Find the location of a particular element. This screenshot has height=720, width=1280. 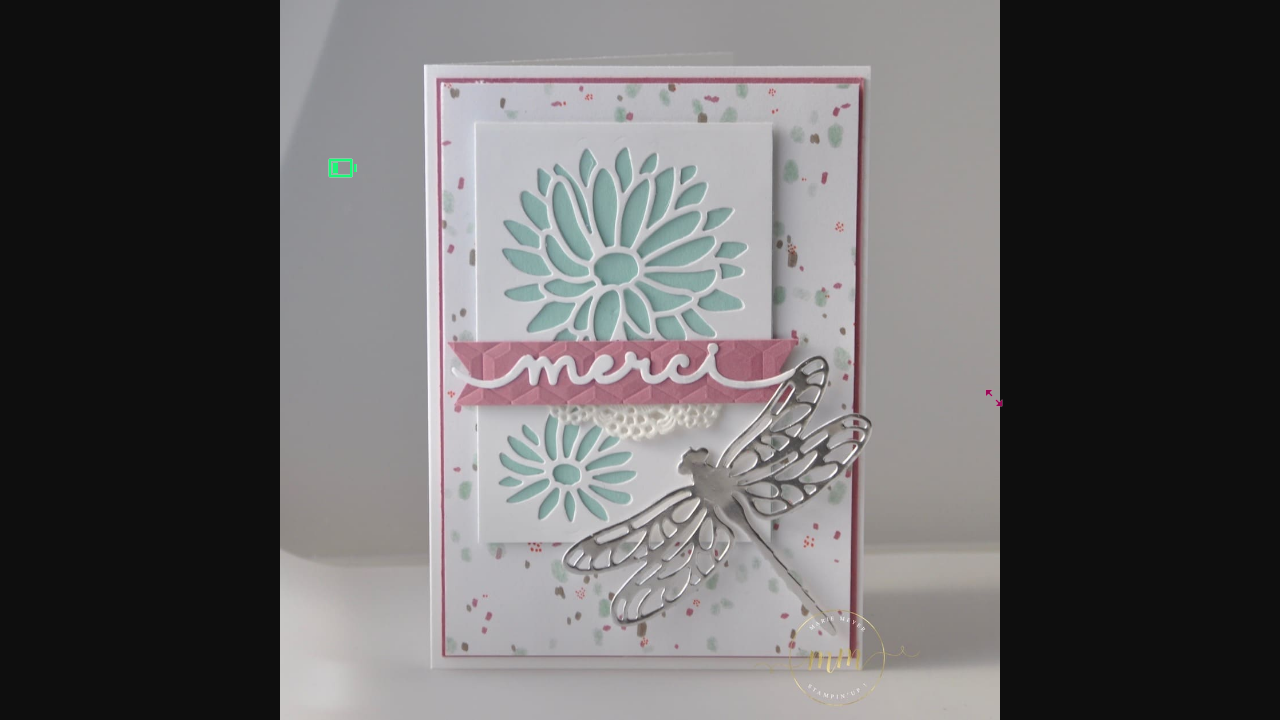

indicates low battery status is located at coordinates (342, 168).